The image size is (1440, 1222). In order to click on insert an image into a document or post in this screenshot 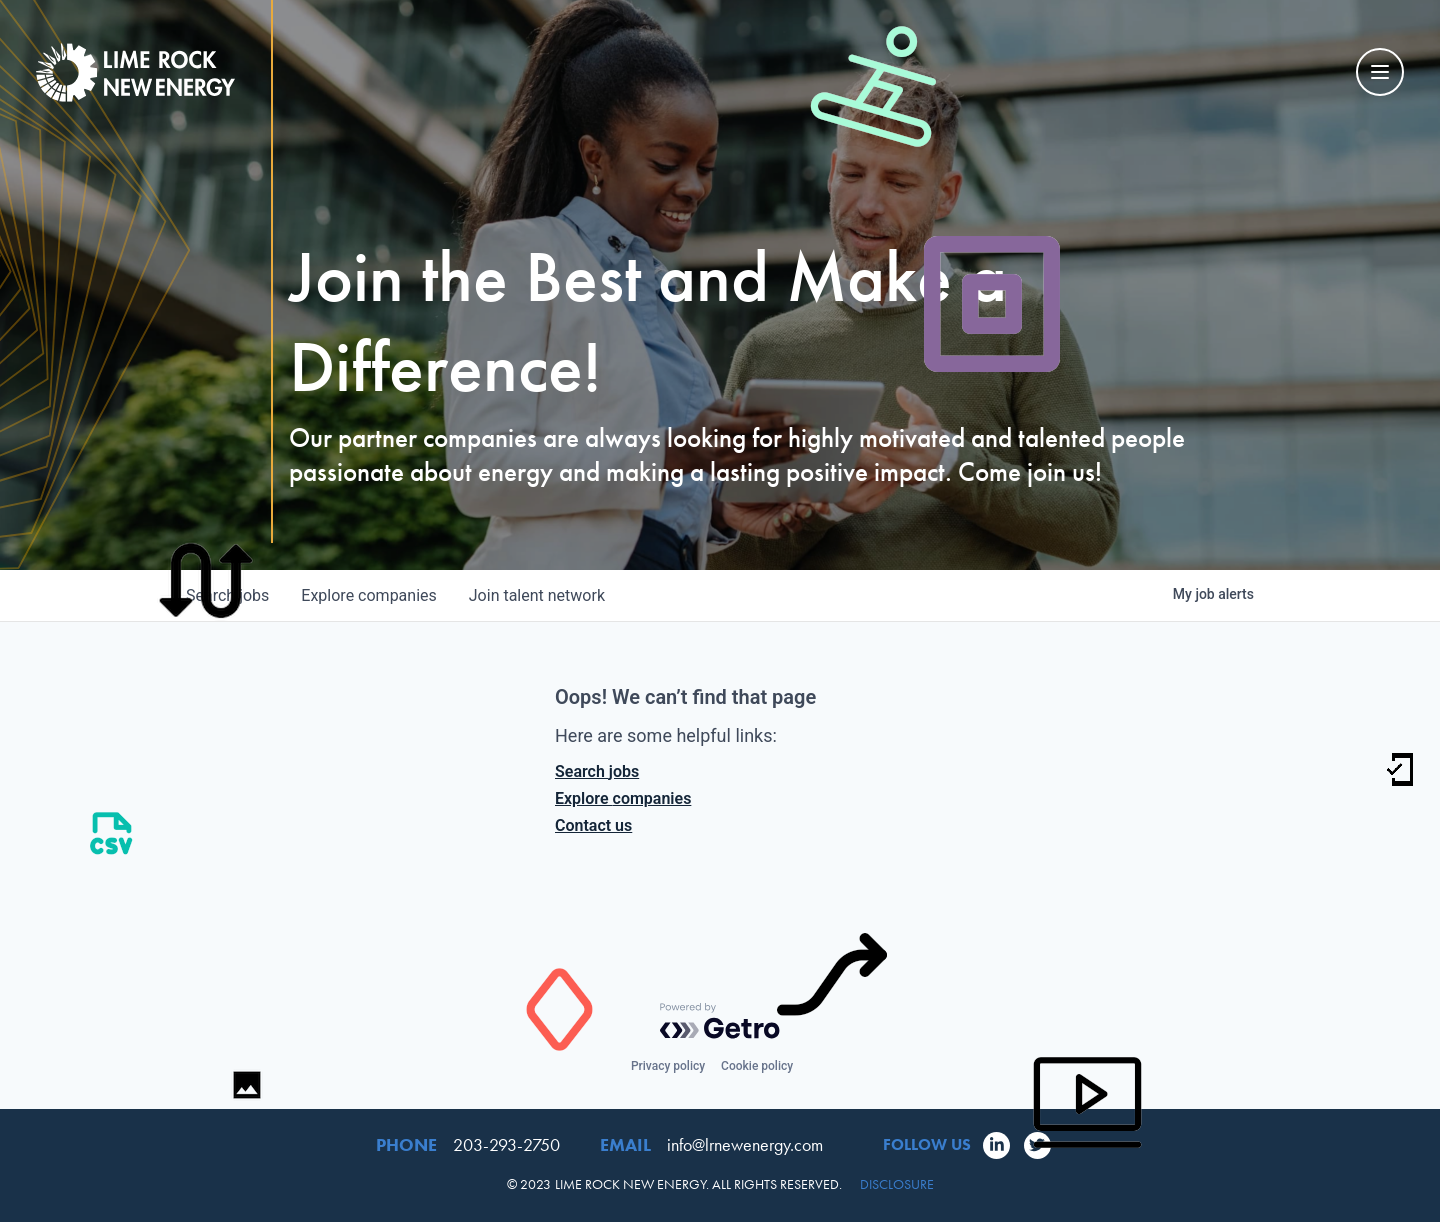, I will do `click(247, 1085)`.